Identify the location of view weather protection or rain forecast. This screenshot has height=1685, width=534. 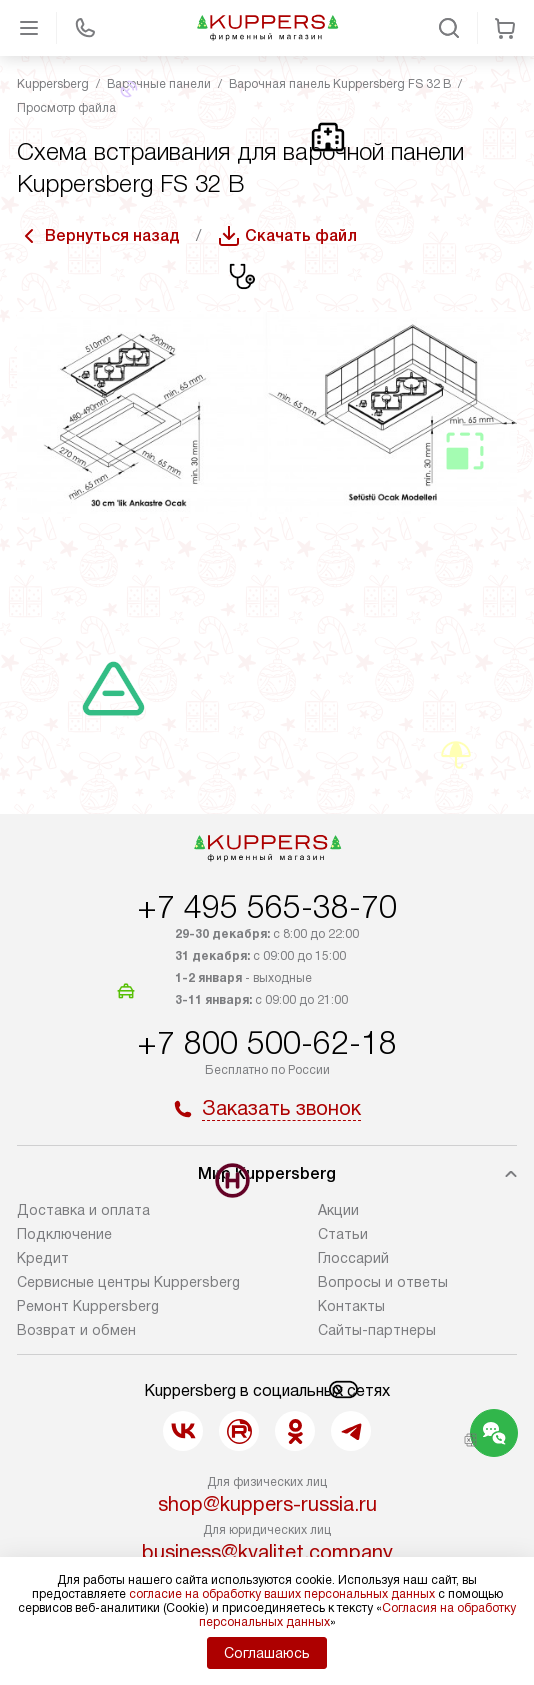
(456, 755).